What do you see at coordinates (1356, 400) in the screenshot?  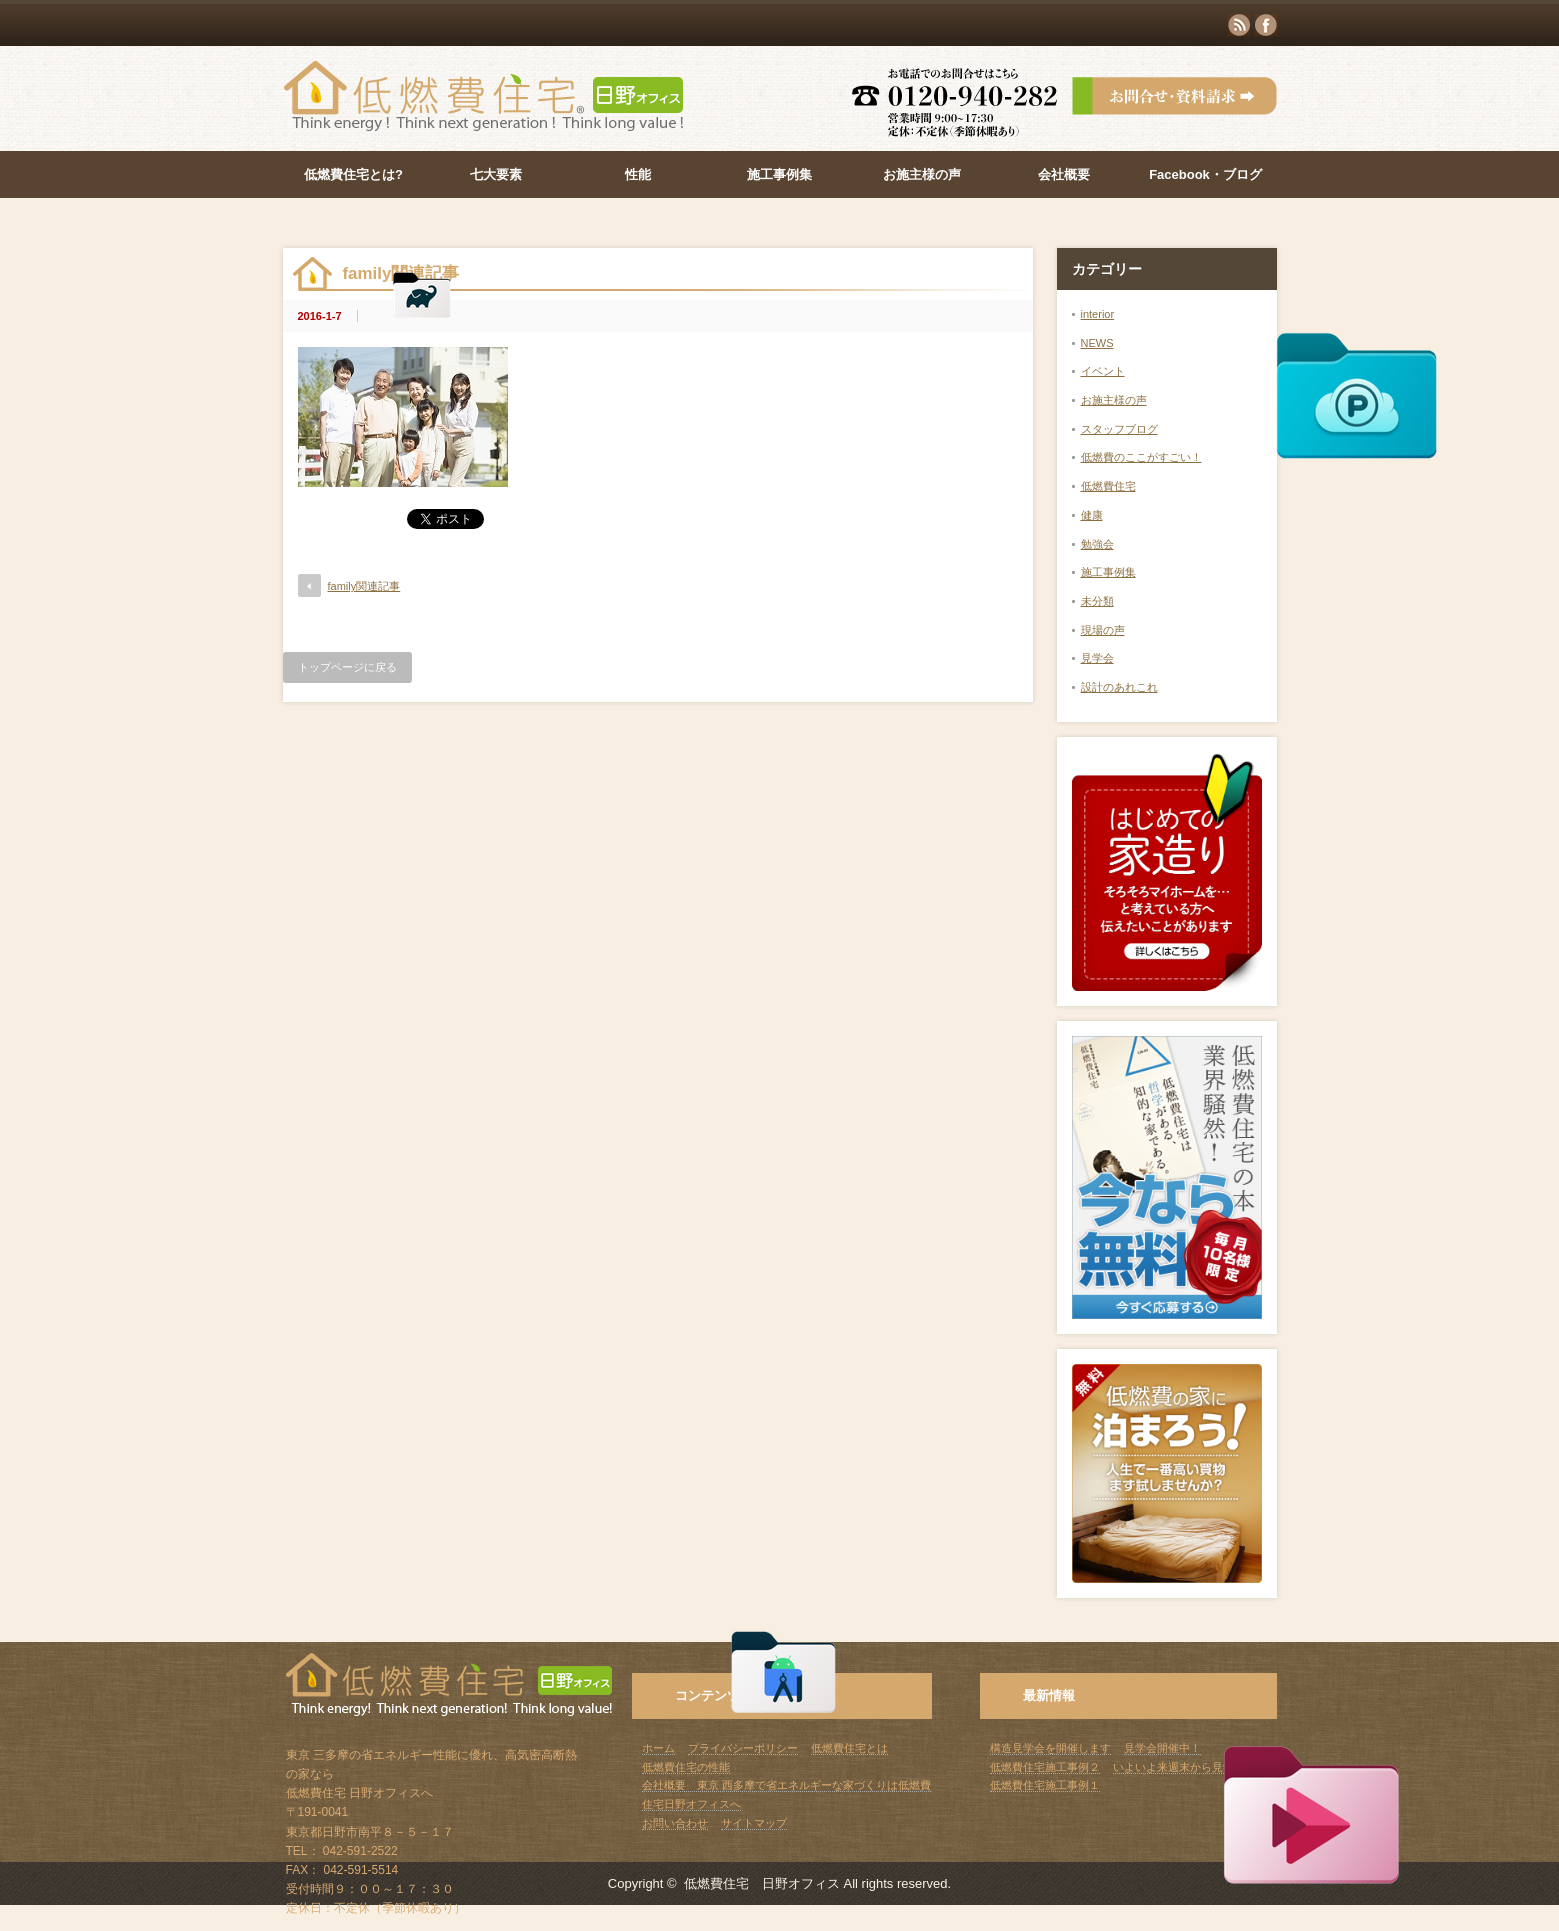 I see `open pCloud folder` at bounding box center [1356, 400].